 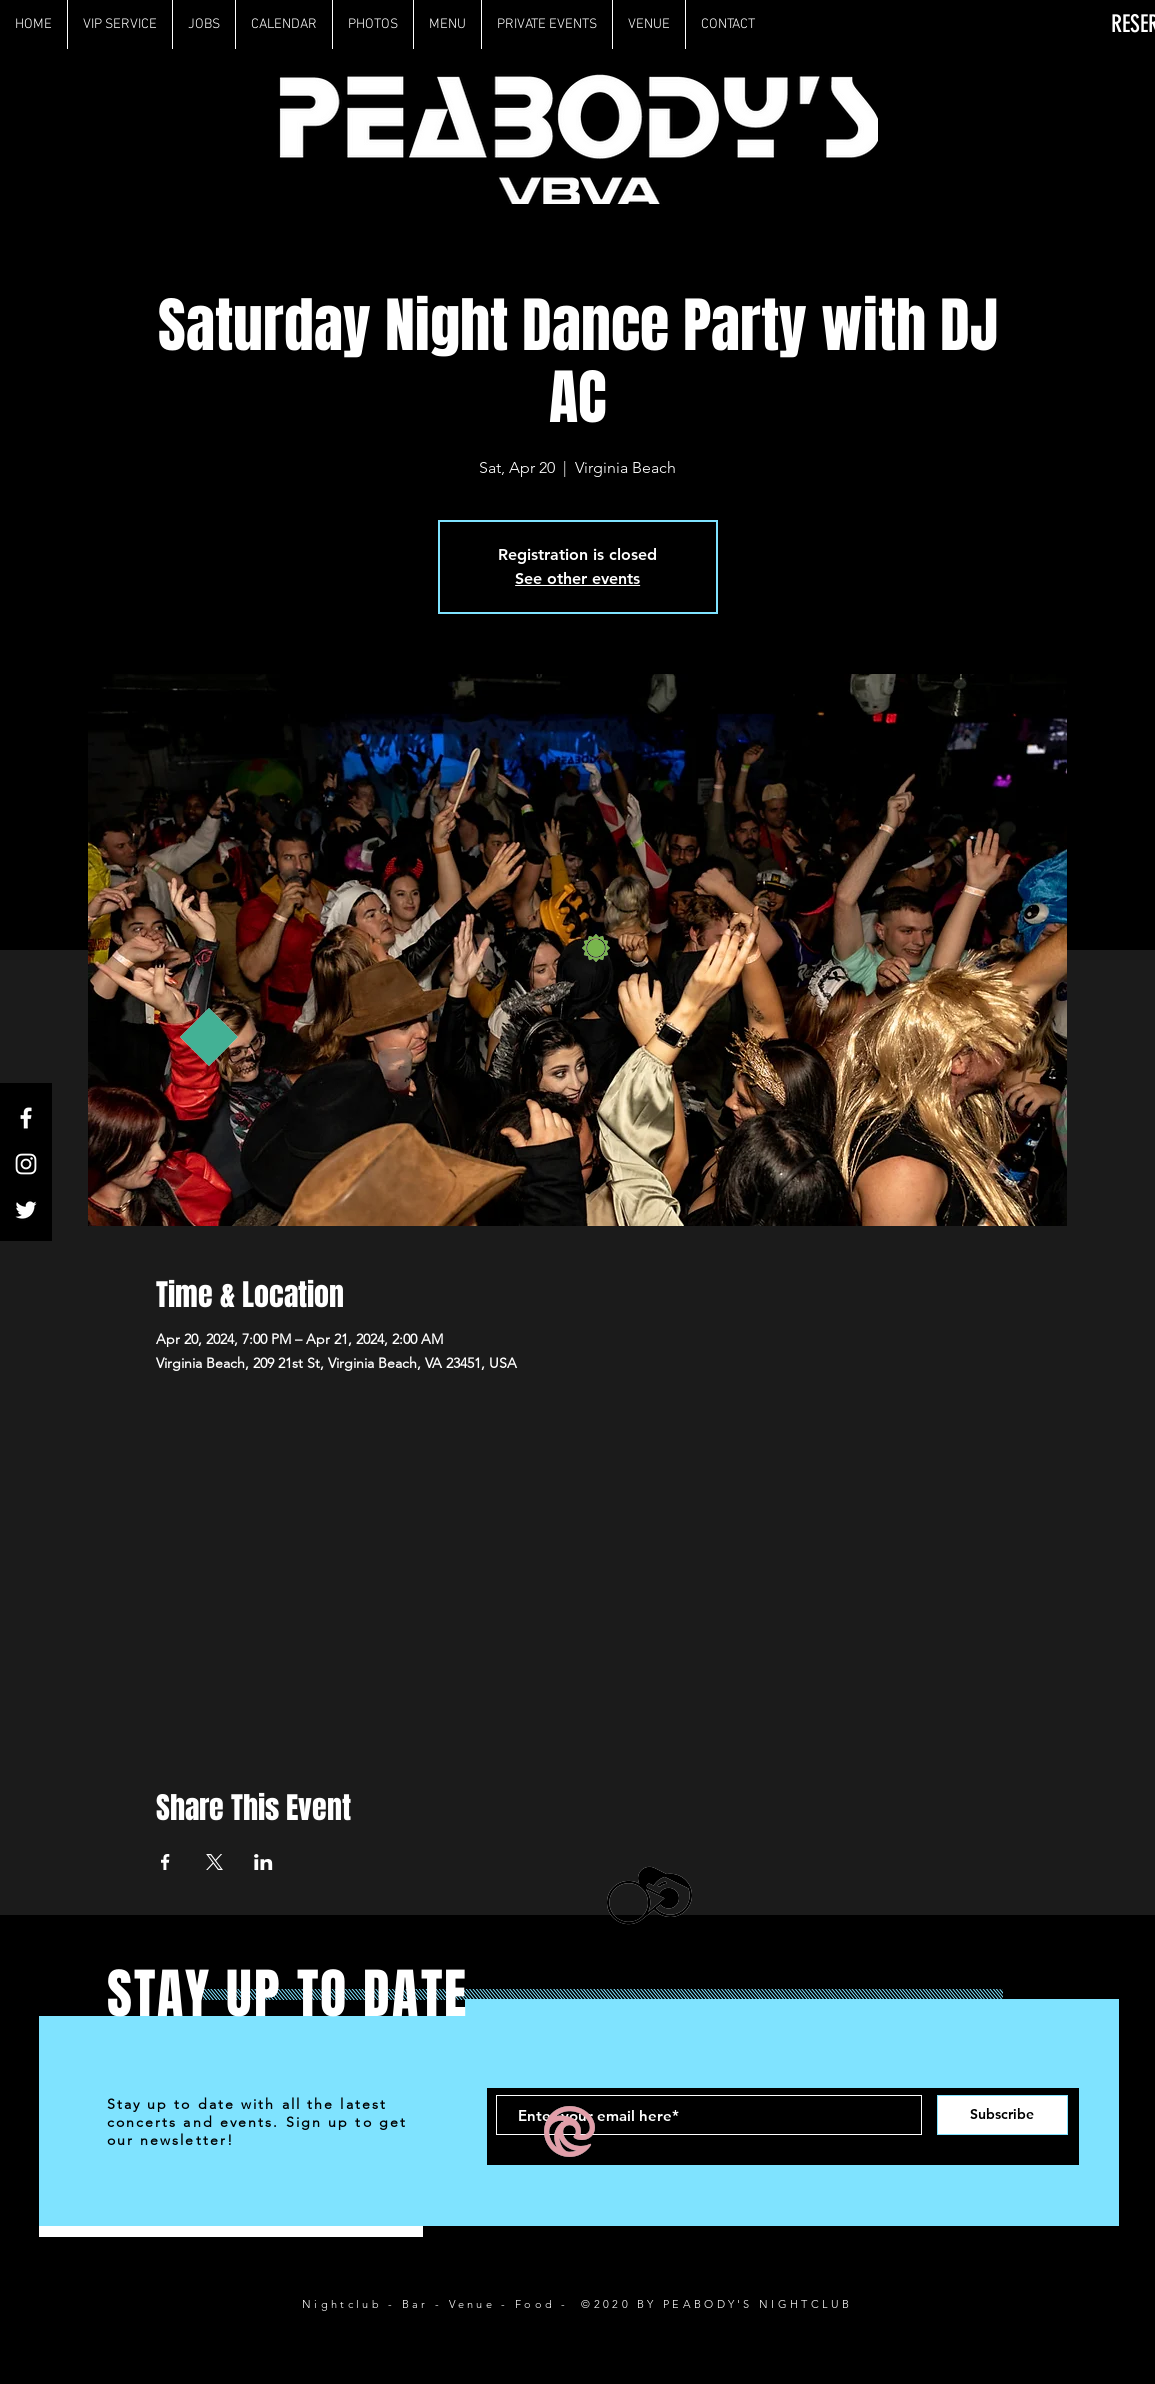 What do you see at coordinates (596, 948) in the screenshot?
I see `open the AccuWeather app` at bounding box center [596, 948].